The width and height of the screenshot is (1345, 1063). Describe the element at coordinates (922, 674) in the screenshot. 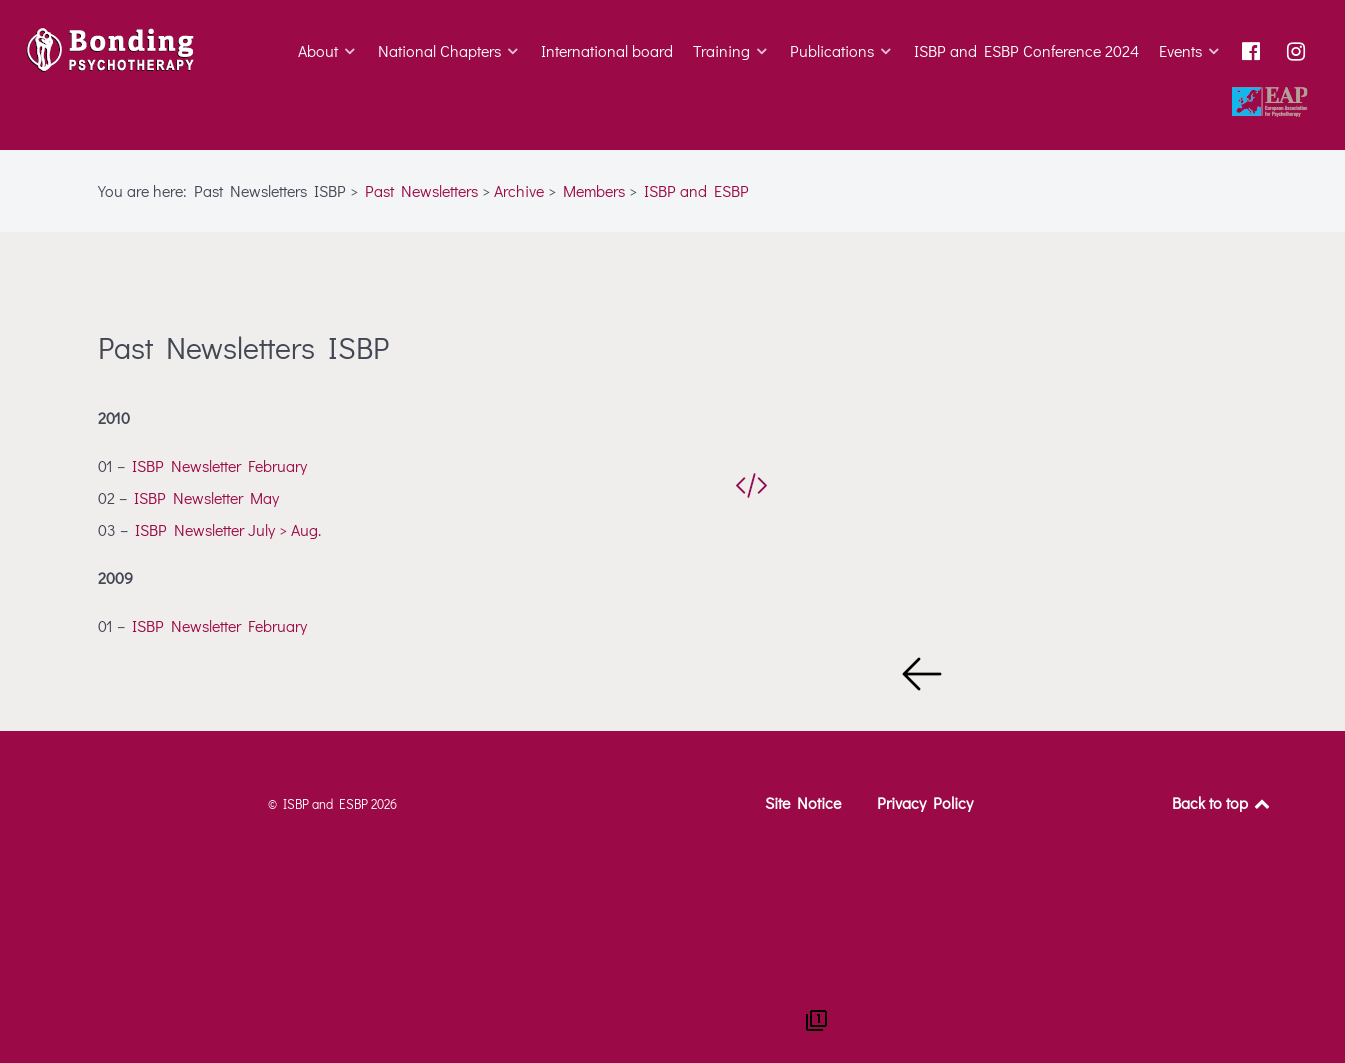

I see `go back to the previous screen` at that location.